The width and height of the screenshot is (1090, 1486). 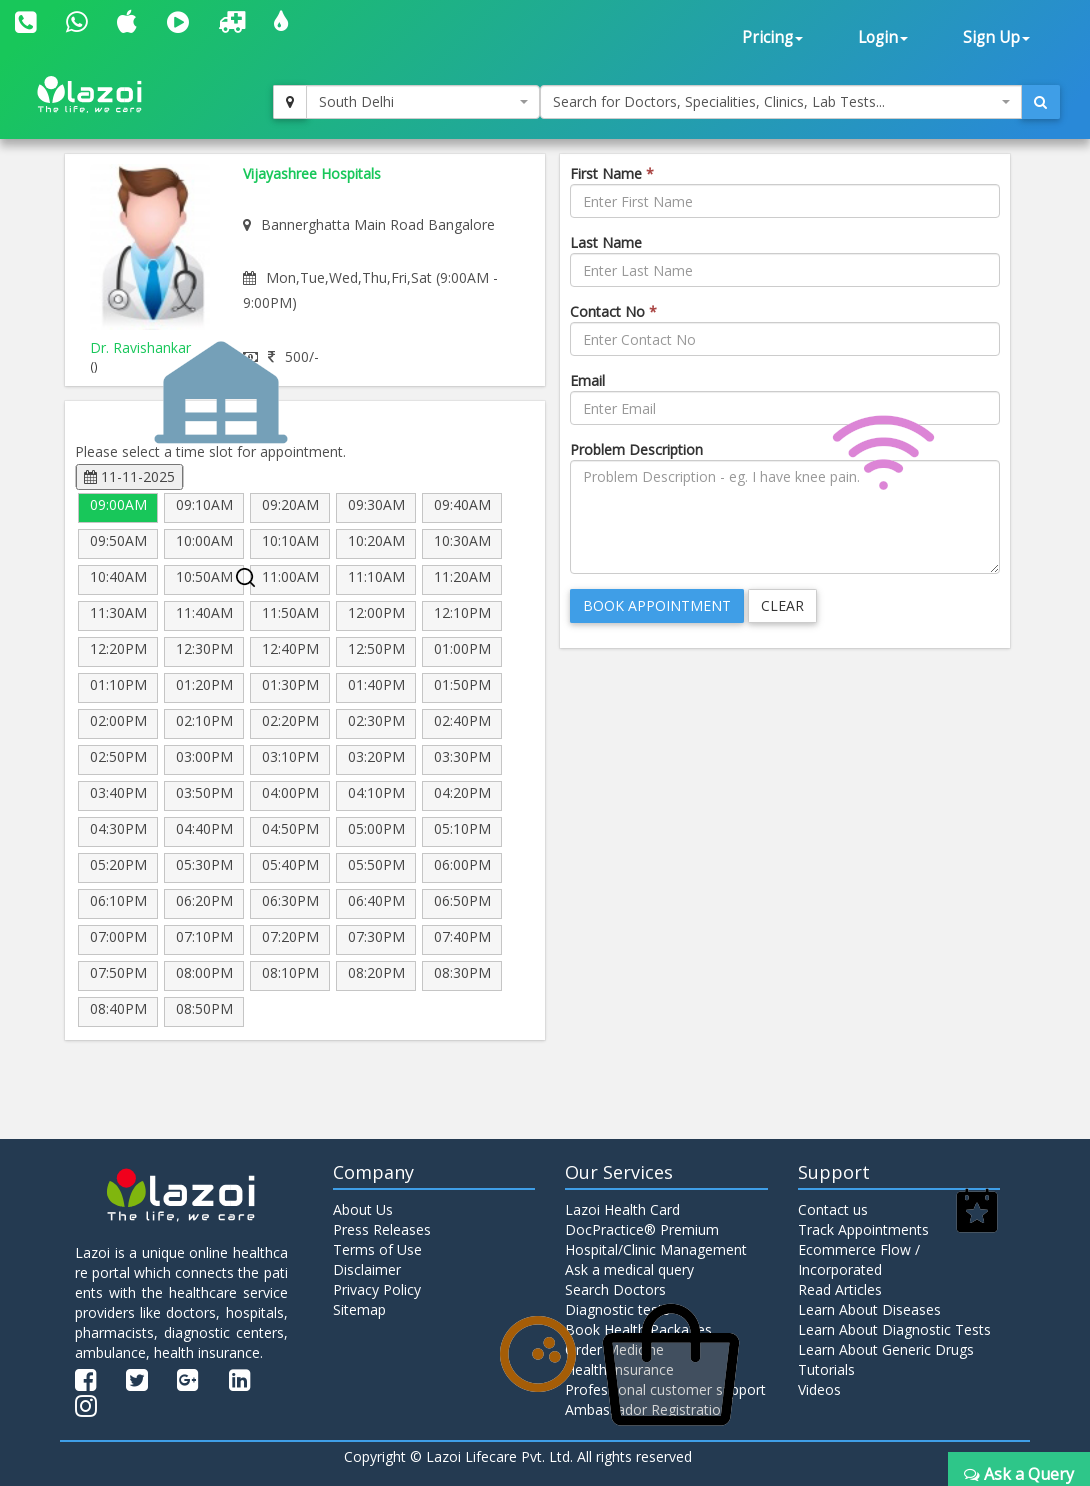 I want to click on access garage or parking settings, so click(x=221, y=399).